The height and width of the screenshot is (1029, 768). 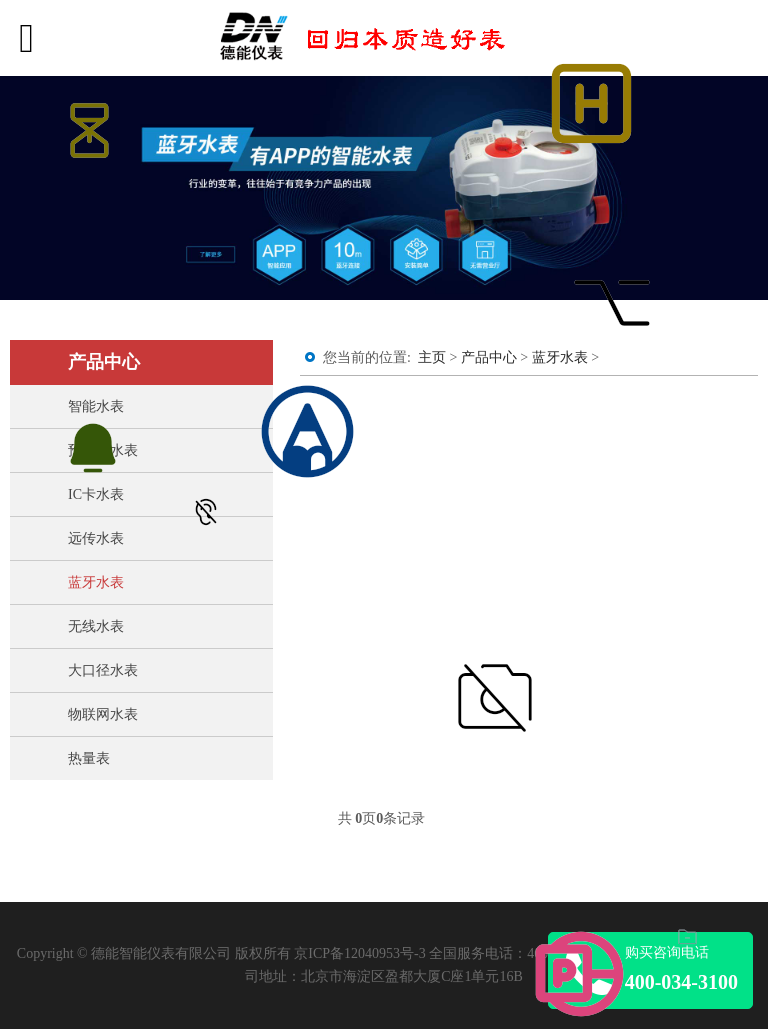 What do you see at coordinates (206, 512) in the screenshot?
I see `indicates hearing assistance is disabled` at bounding box center [206, 512].